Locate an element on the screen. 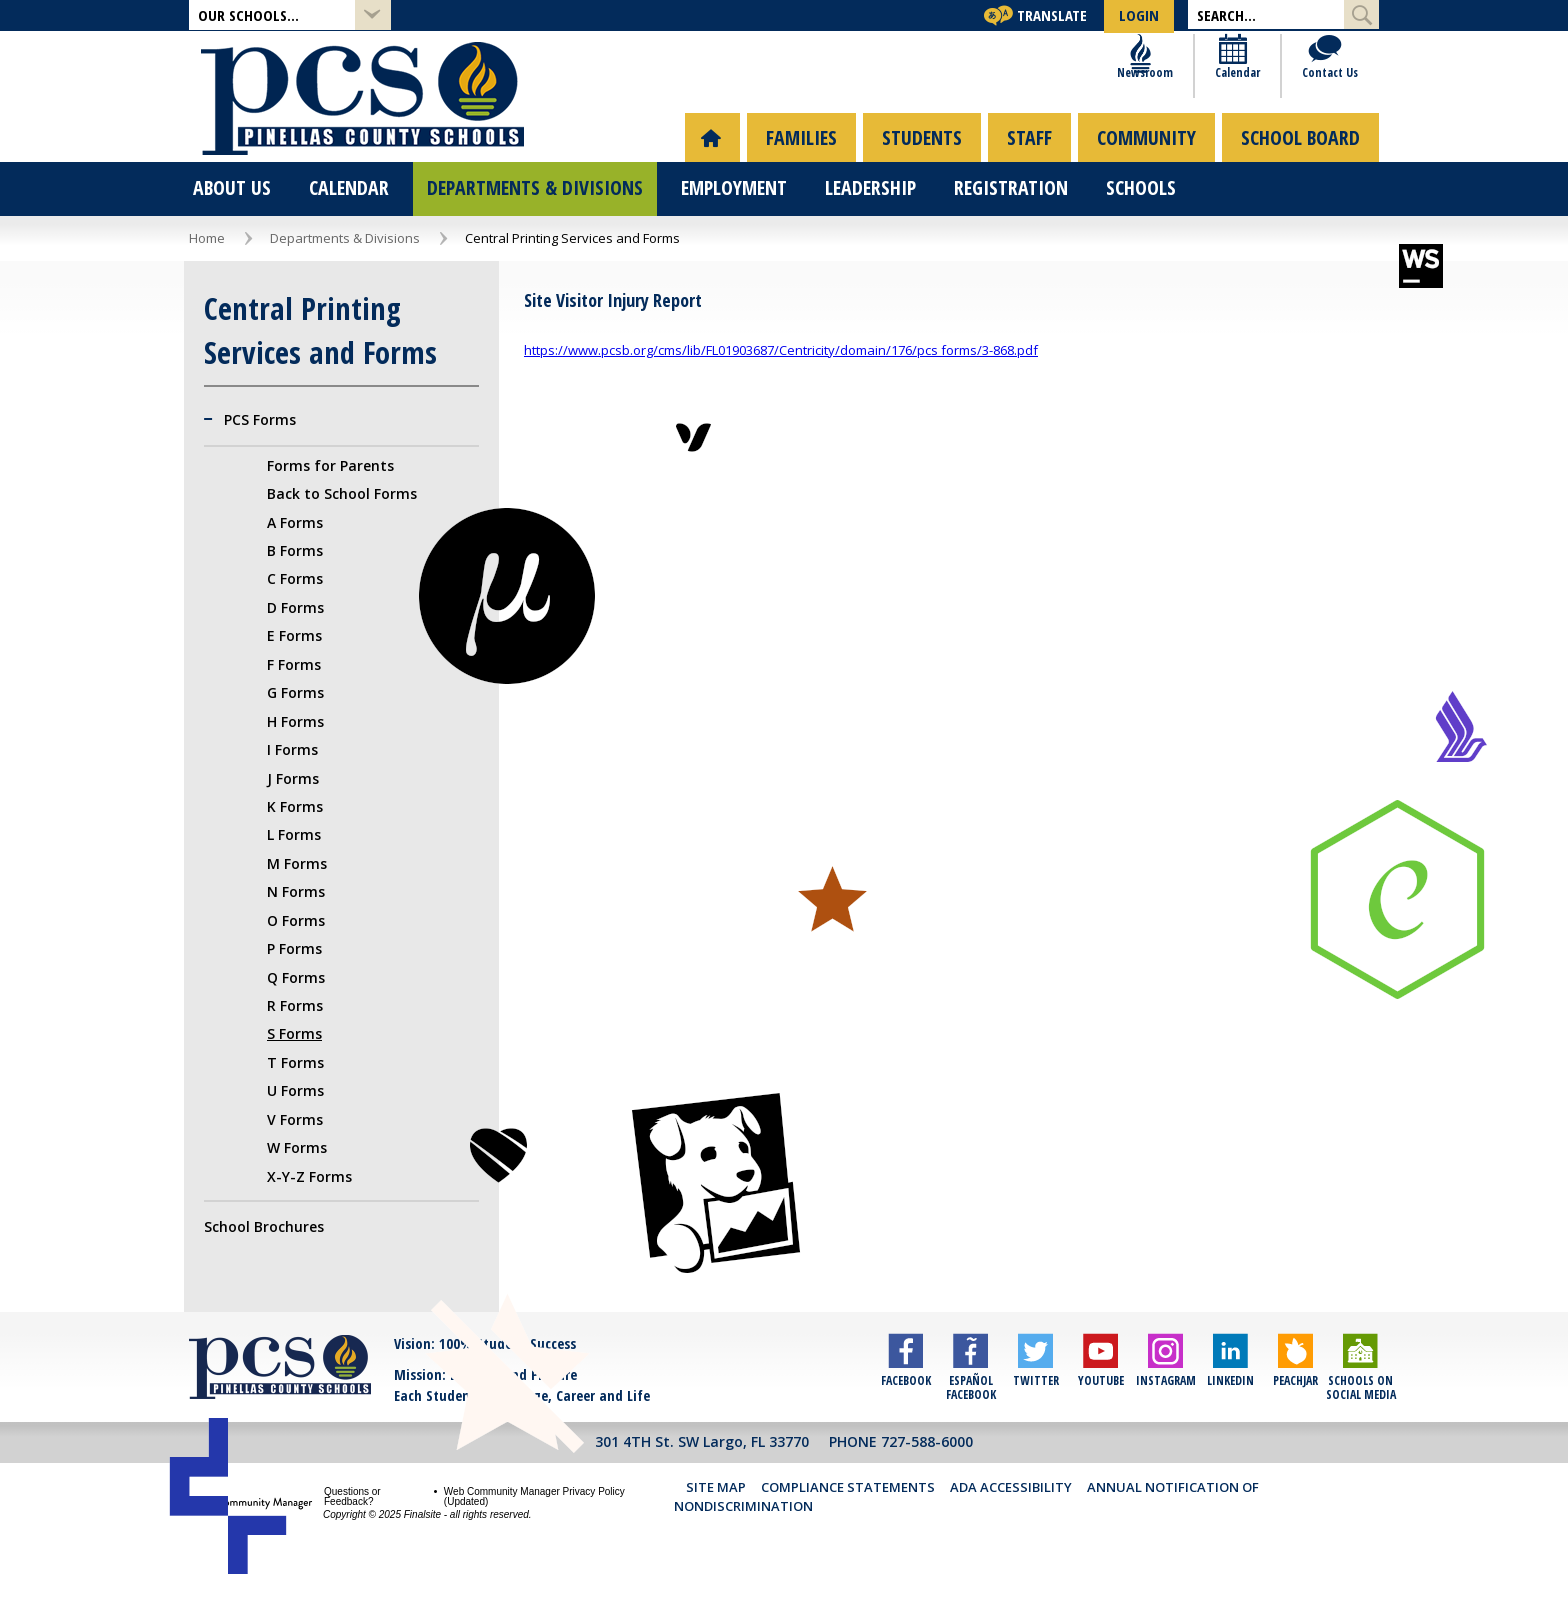 The height and width of the screenshot is (1623, 1568). open vectary 3d design application is located at coordinates (693, 437).